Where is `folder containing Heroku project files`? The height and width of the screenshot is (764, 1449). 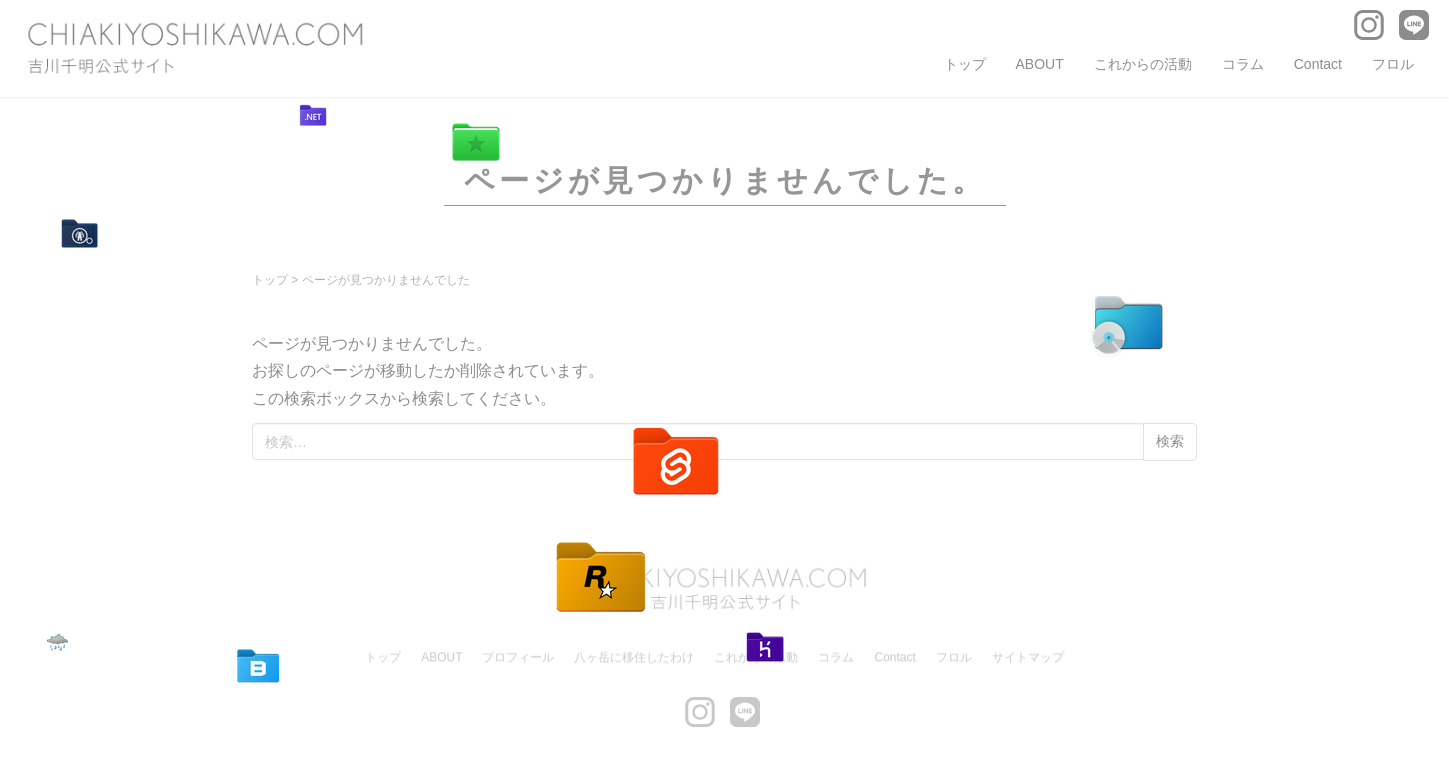
folder containing Heroku project files is located at coordinates (765, 648).